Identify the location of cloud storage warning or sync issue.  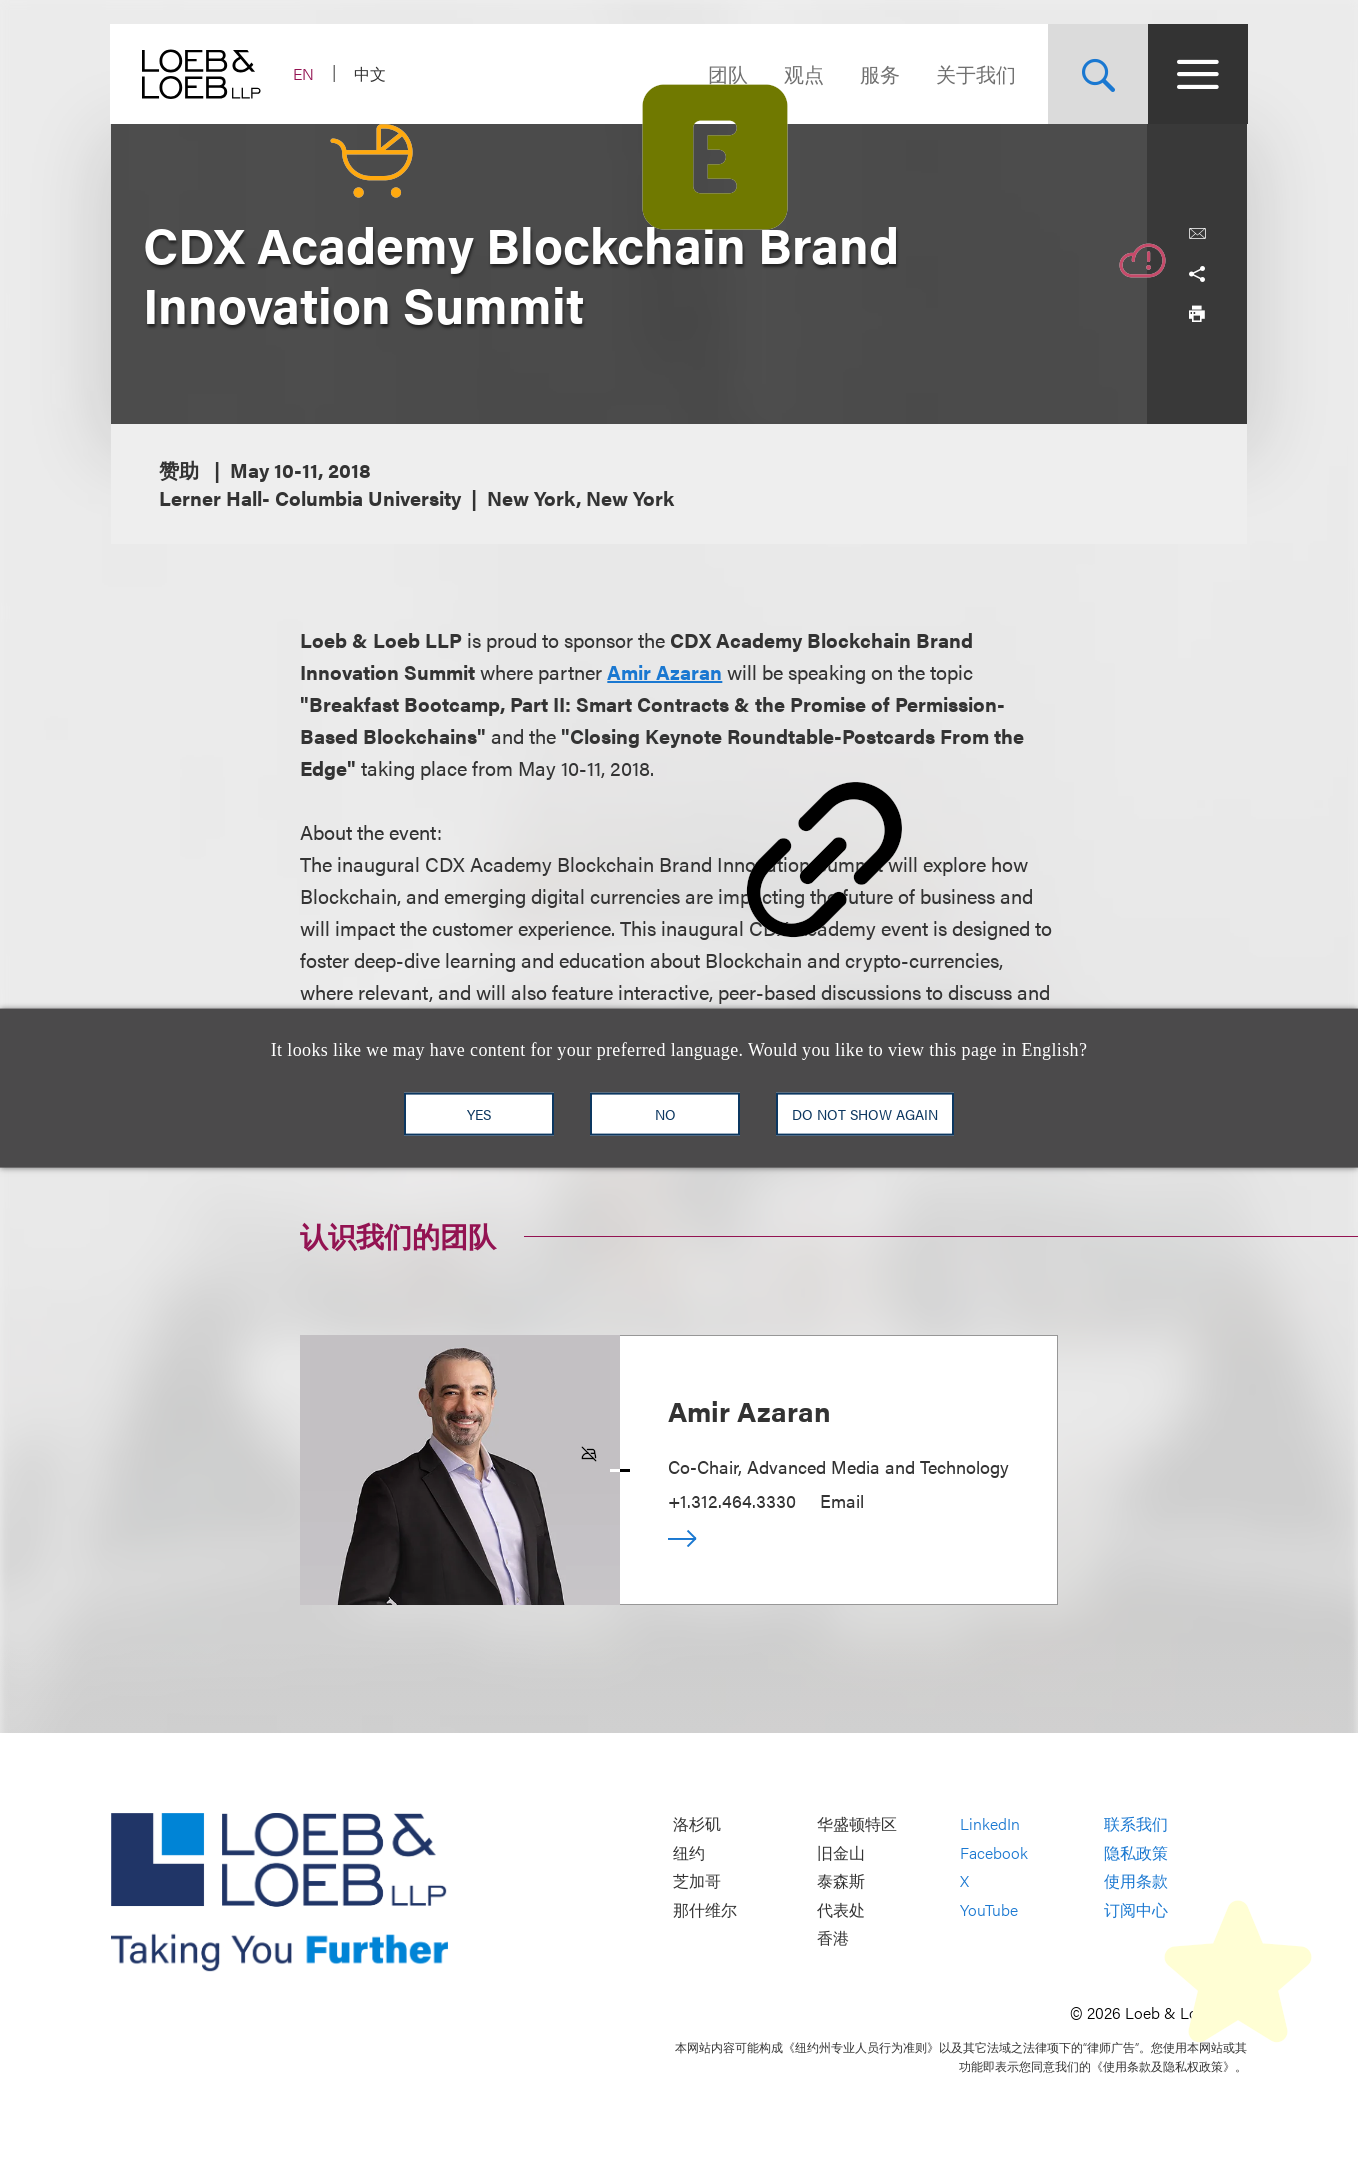
(1142, 260).